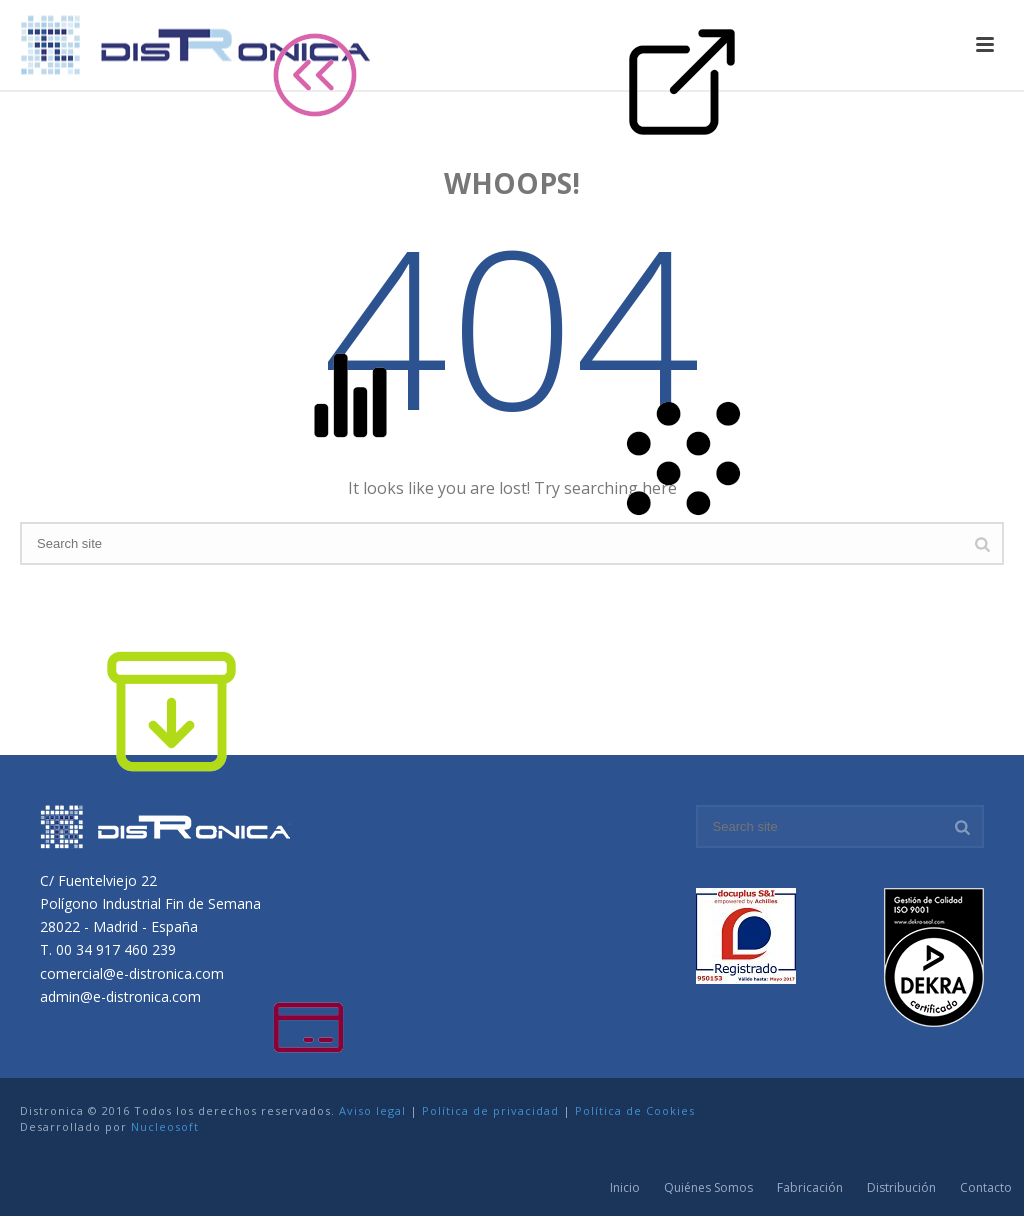 The height and width of the screenshot is (1216, 1024). What do you see at coordinates (308, 1027) in the screenshot?
I see `manage payment methods` at bounding box center [308, 1027].